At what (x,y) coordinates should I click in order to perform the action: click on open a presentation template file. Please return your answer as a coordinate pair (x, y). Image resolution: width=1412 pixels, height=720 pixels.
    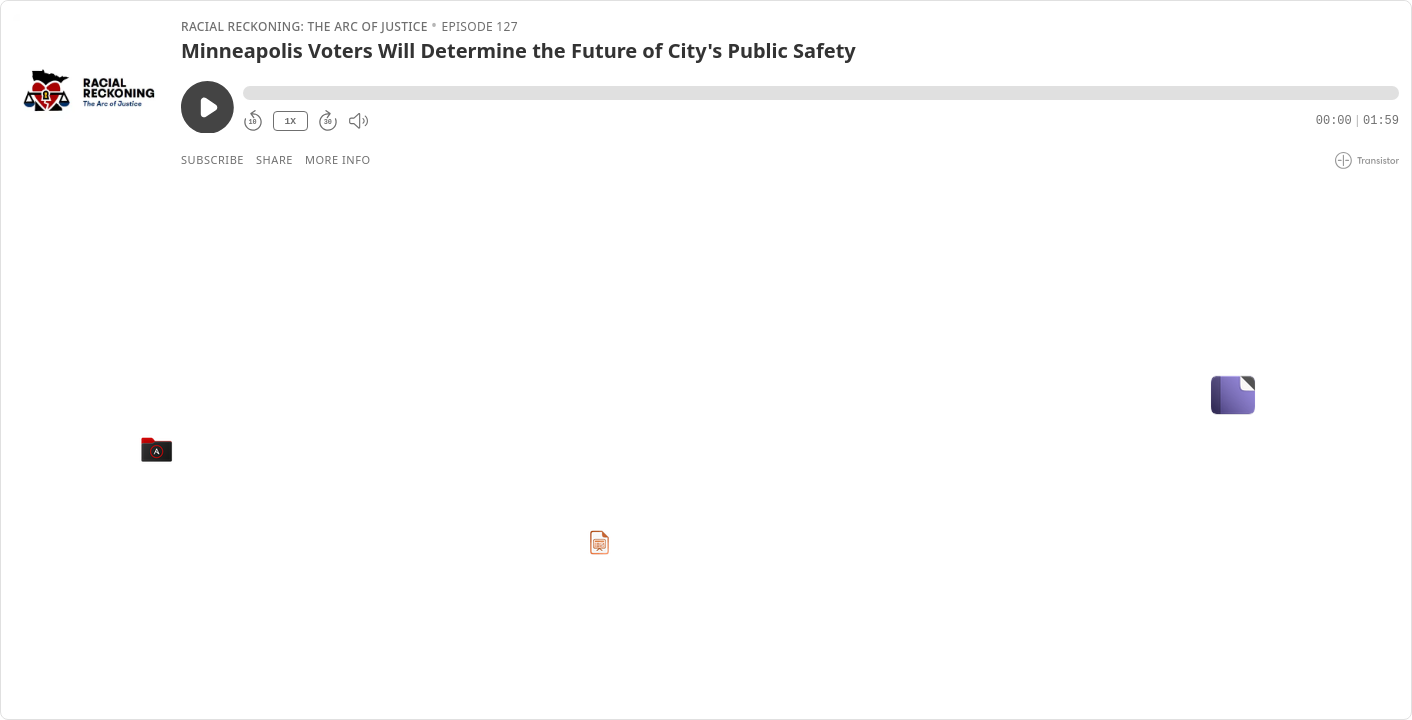
    Looking at the image, I should click on (599, 542).